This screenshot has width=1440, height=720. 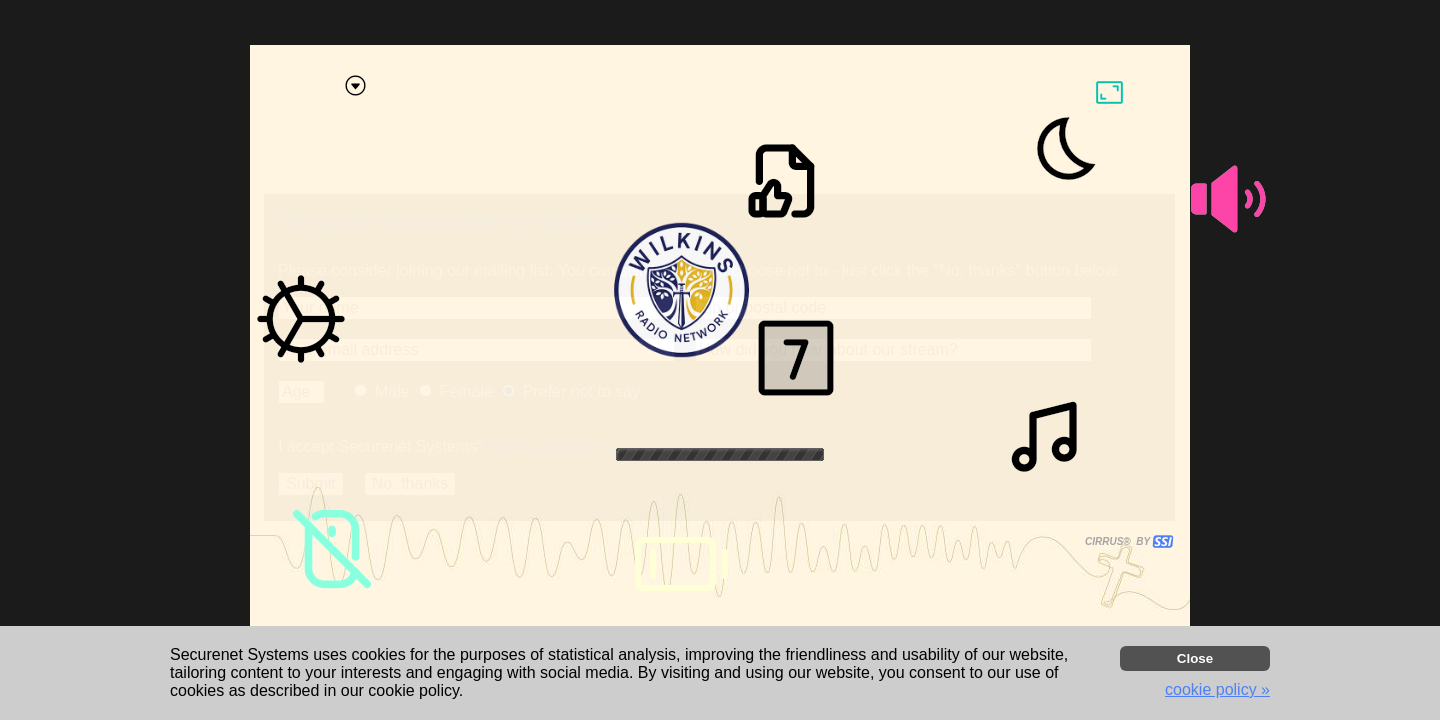 I want to click on select or navigate to item number seven, so click(x=796, y=358).